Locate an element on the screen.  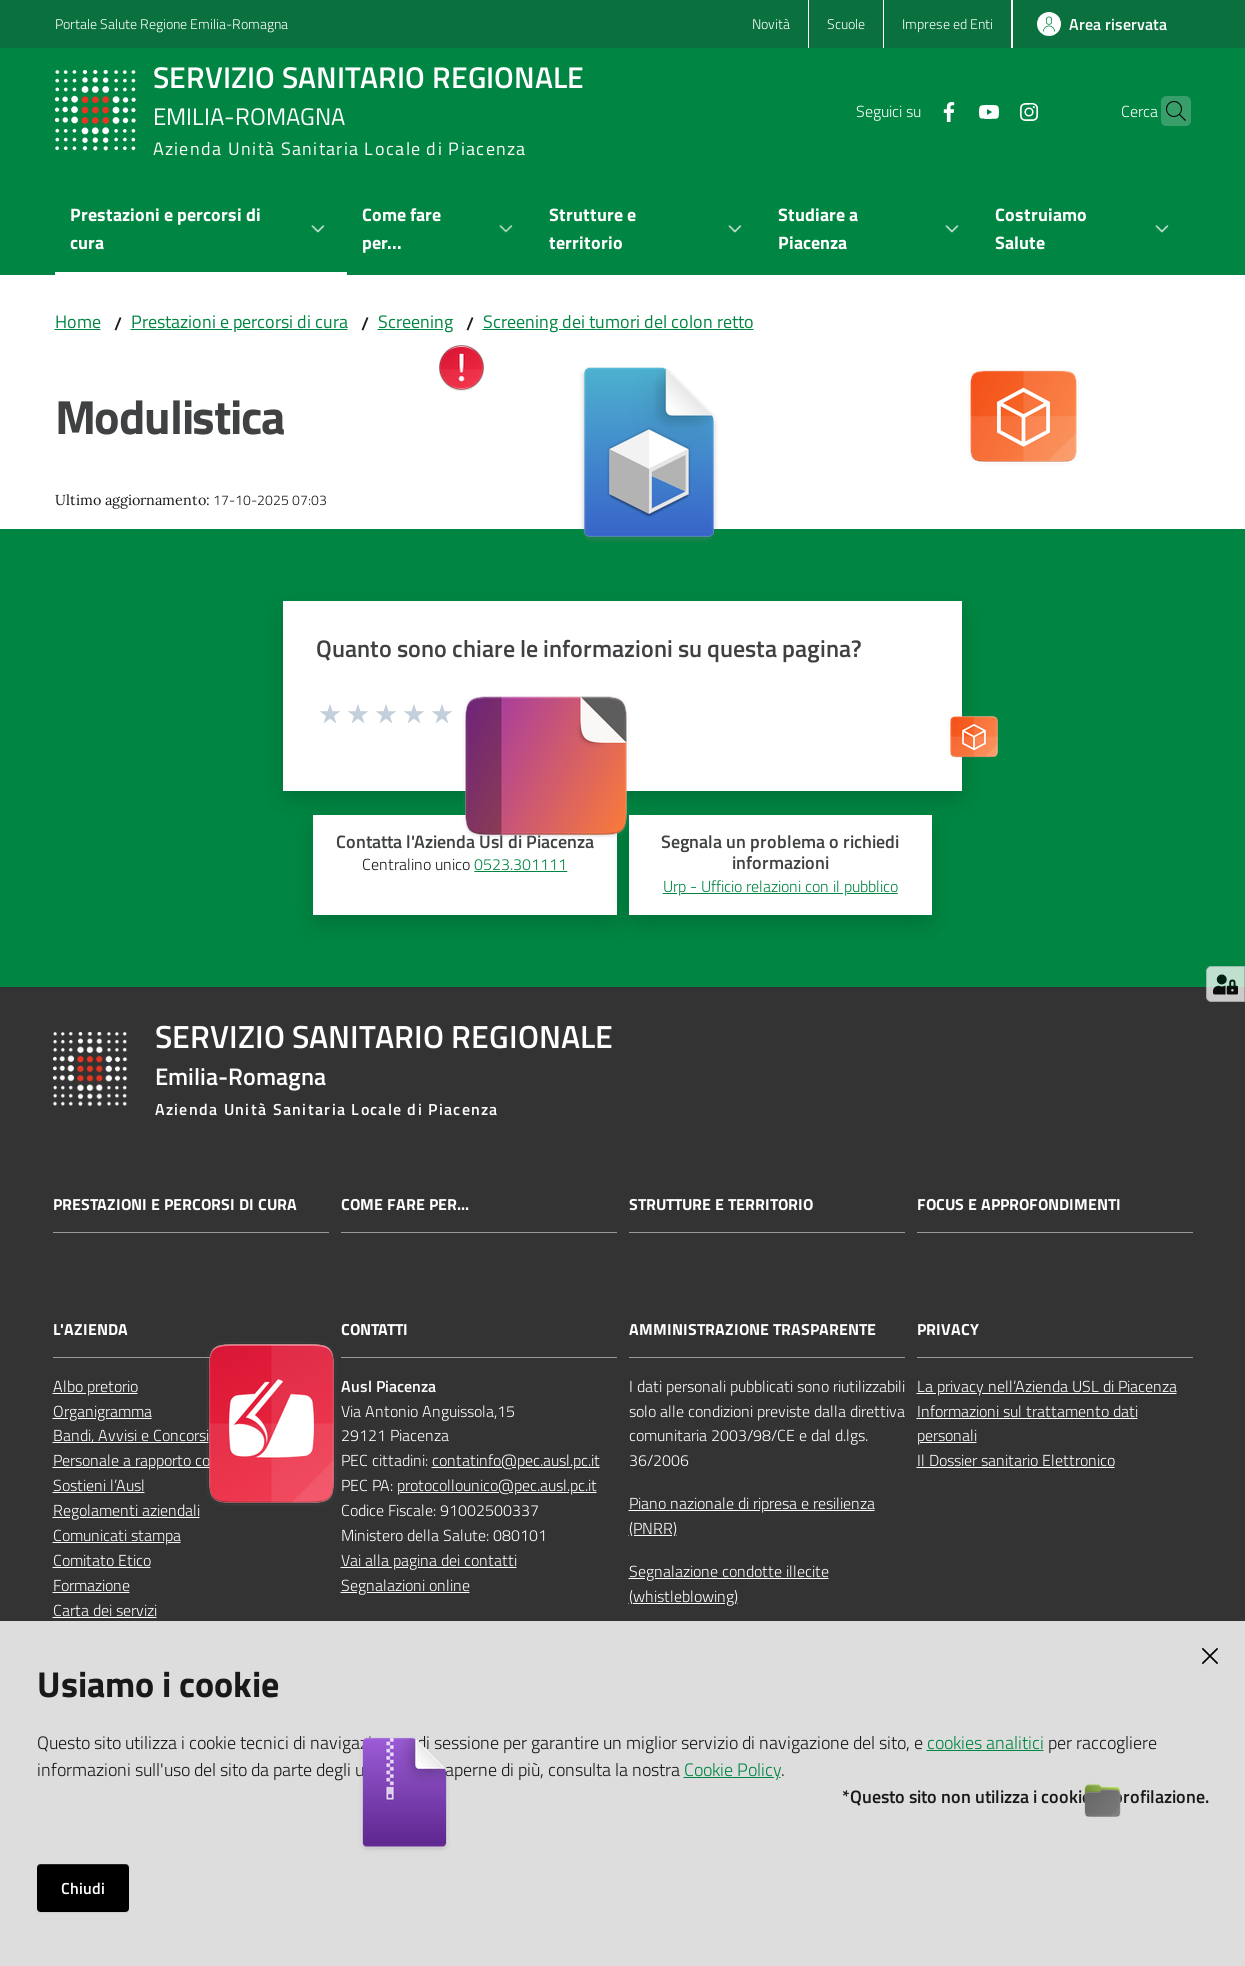
a compressed bzip archive file is located at coordinates (404, 1794).